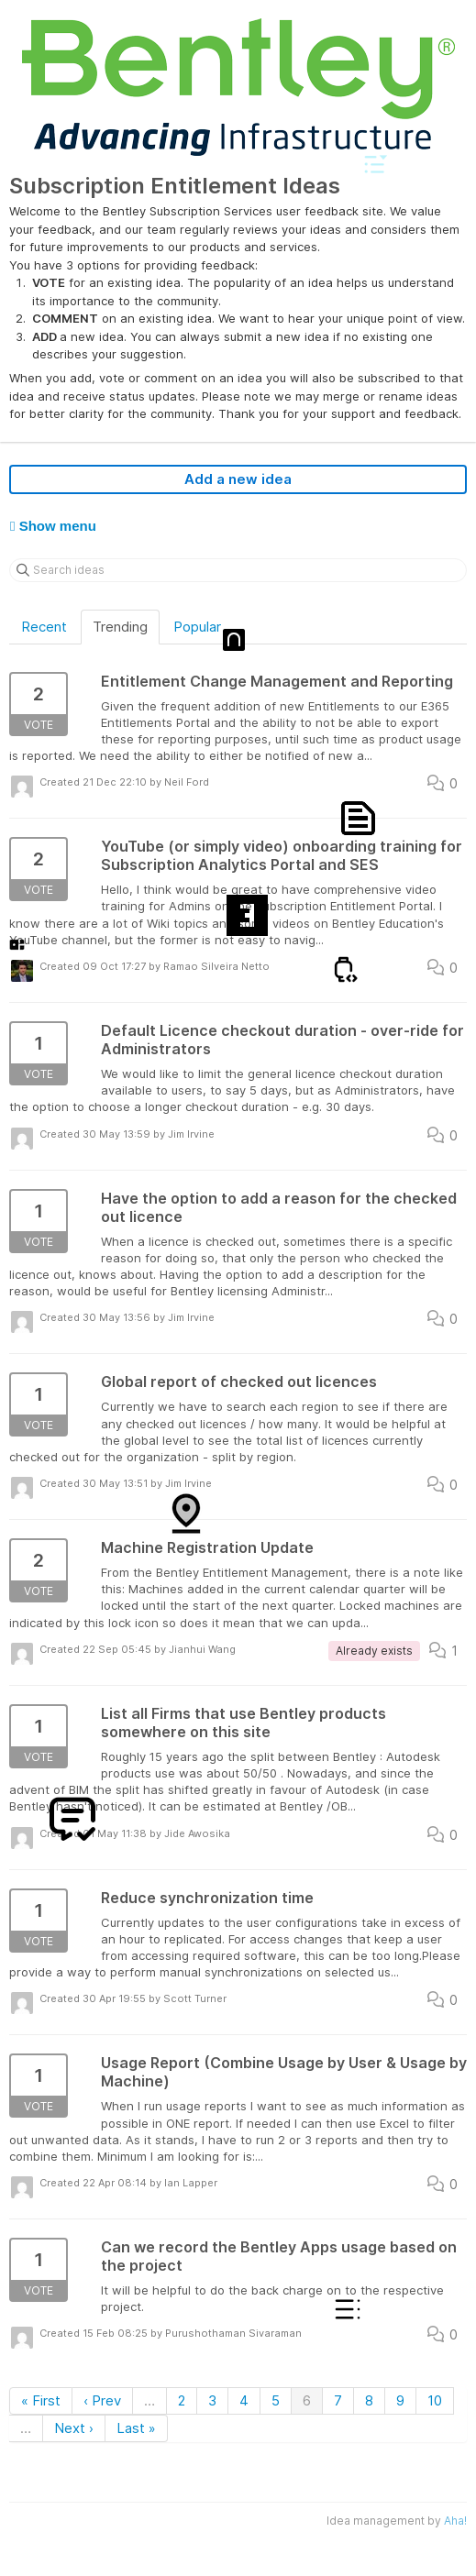  Describe the element at coordinates (358, 818) in the screenshot. I see `view text document or note` at that location.